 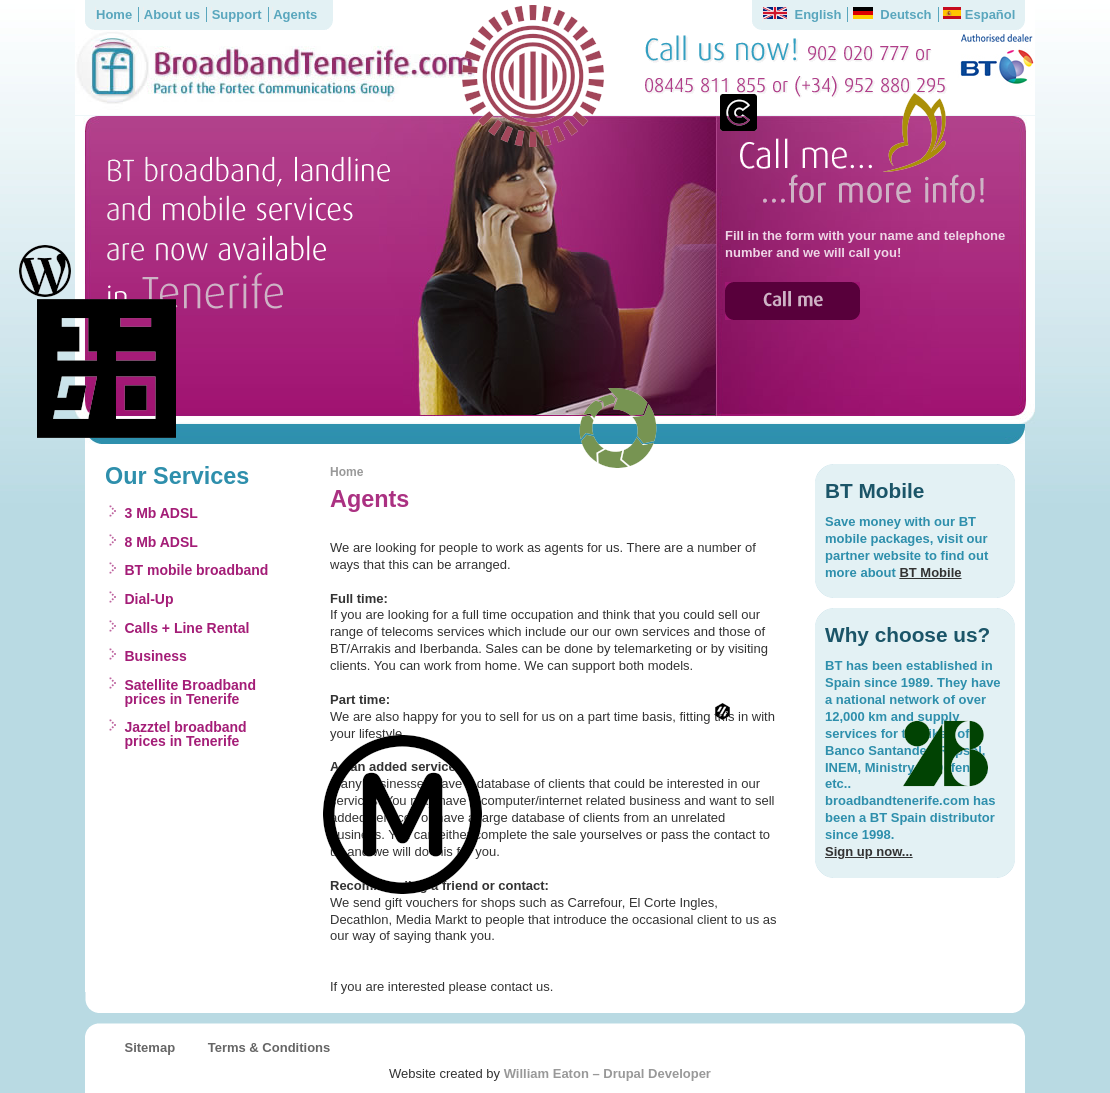 I want to click on open prezi presentation software, so click(x=533, y=76).